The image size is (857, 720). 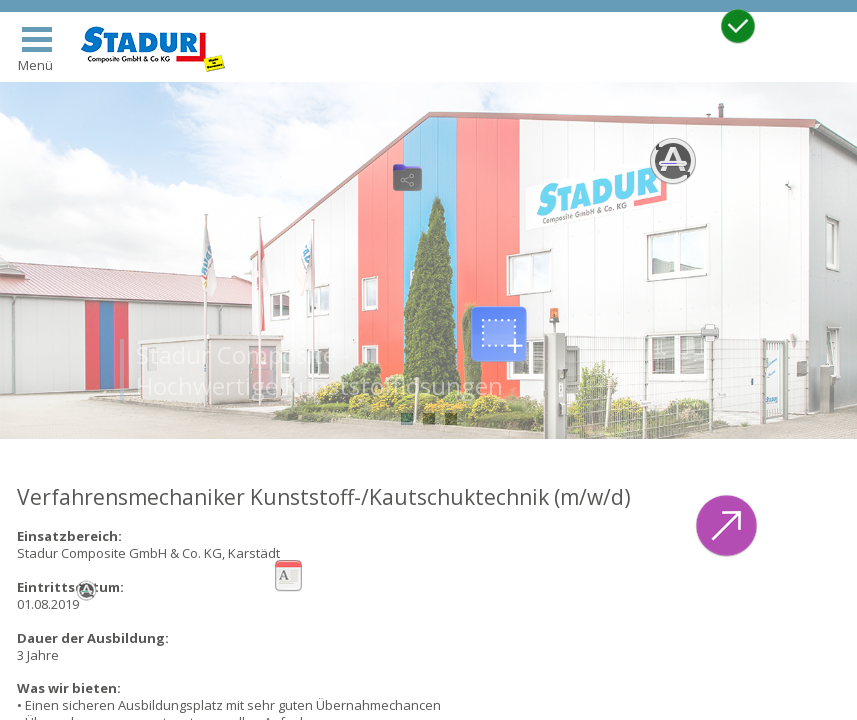 I want to click on open the software updater application, so click(x=673, y=161).